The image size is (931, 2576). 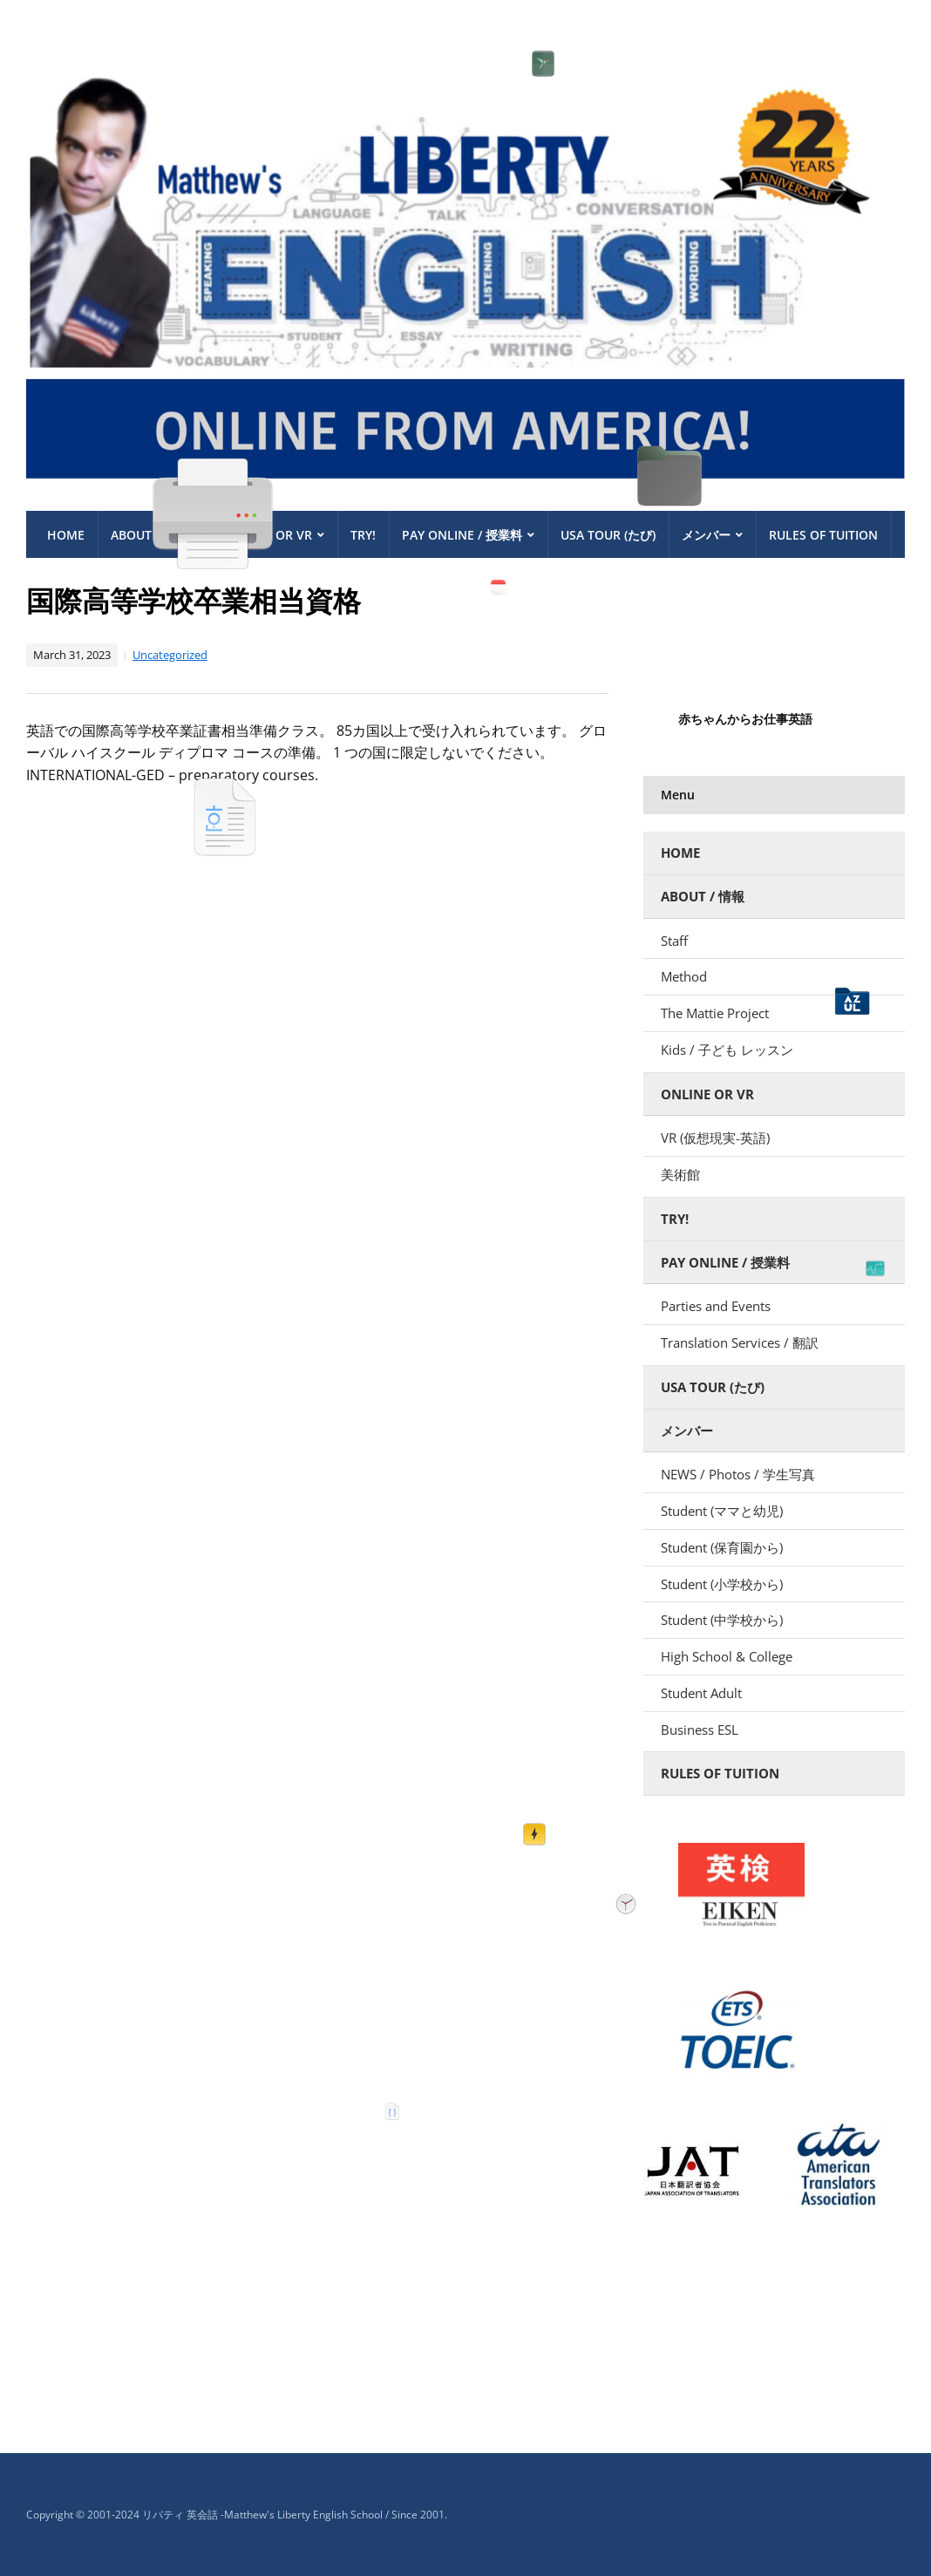 I want to click on open system usage monitoring app, so click(x=875, y=1268).